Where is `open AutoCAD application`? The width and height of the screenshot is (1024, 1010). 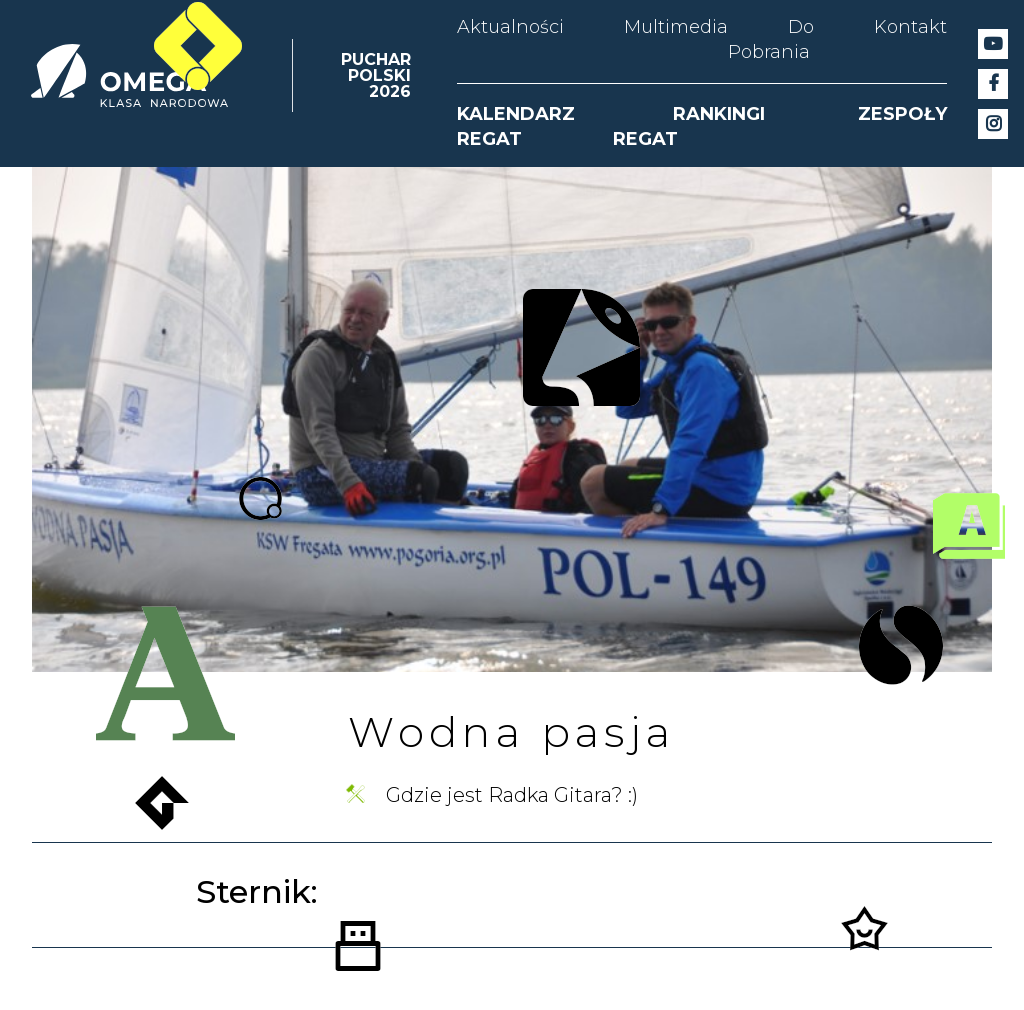
open AutoCAD application is located at coordinates (969, 526).